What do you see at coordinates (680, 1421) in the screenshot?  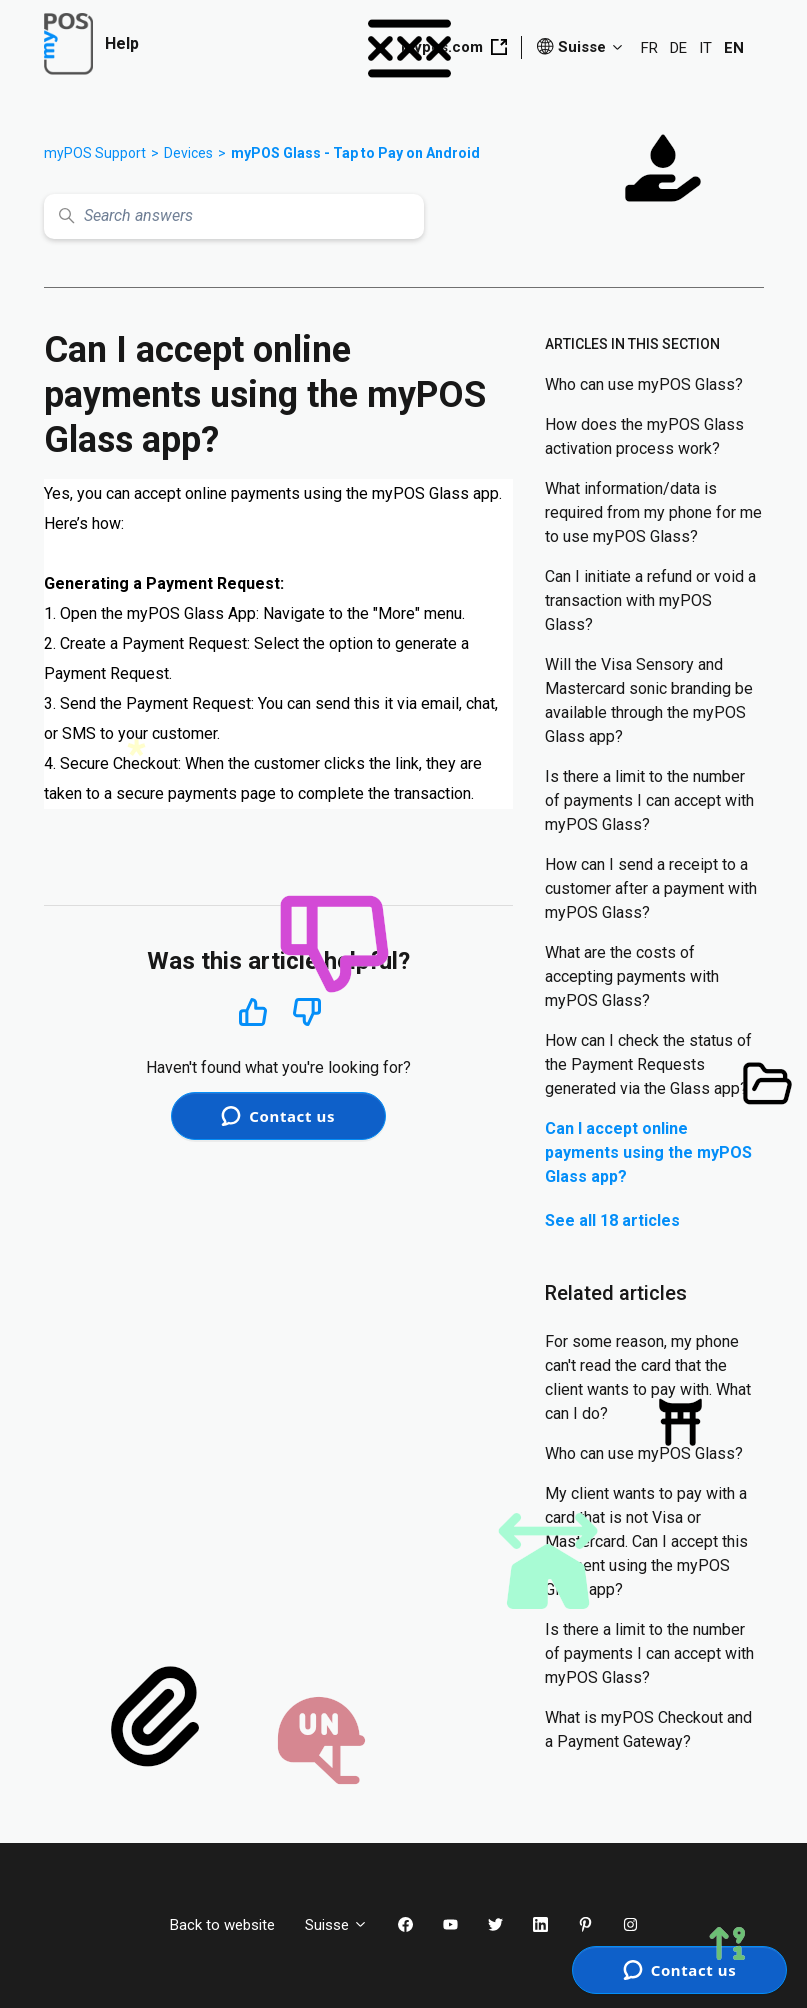 I see `indicates Japanese culture or travel content` at bounding box center [680, 1421].